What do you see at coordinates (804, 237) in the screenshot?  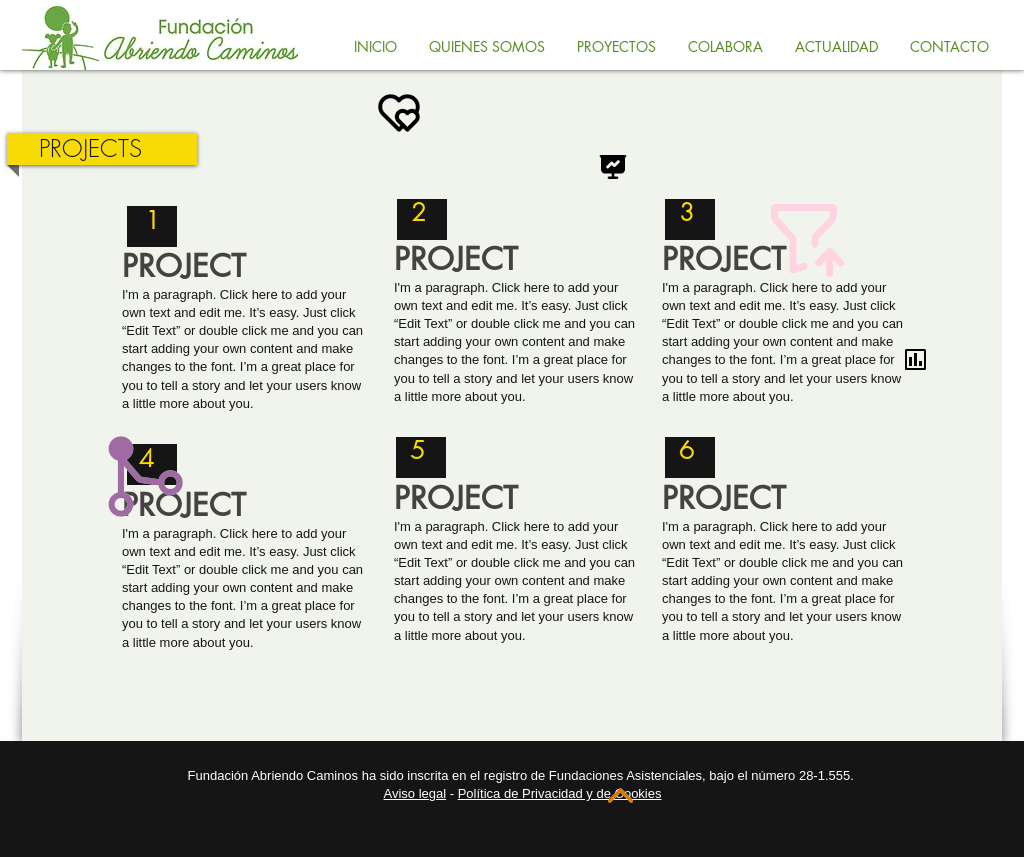 I see `sort filtered results in ascending order` at bounding box center [804, 237].